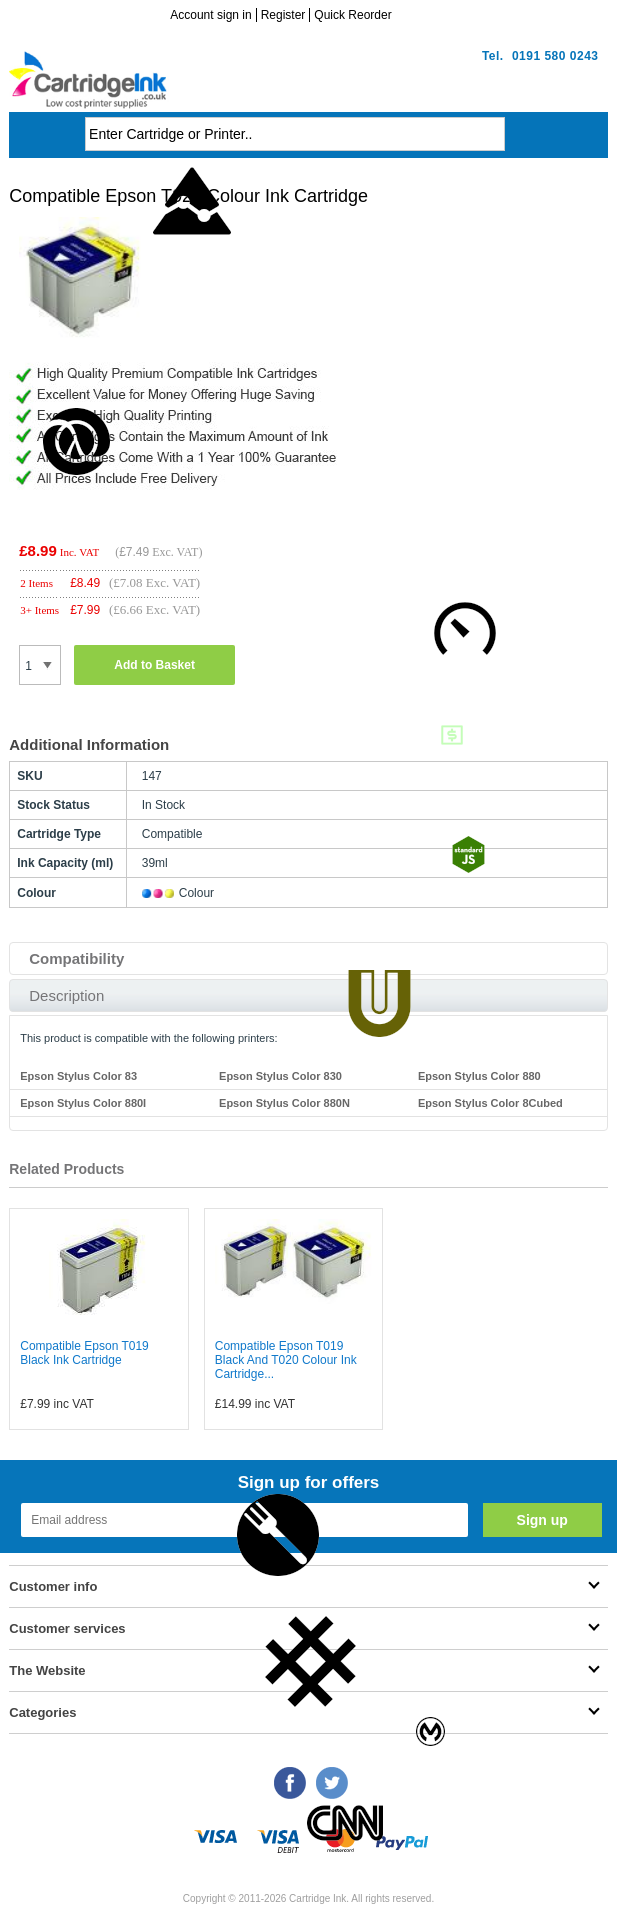  What do you see at coordinates (278, 1535) in the screenshot?
I see `visit Greasy Fork website` at bounding box center [278, 1535].